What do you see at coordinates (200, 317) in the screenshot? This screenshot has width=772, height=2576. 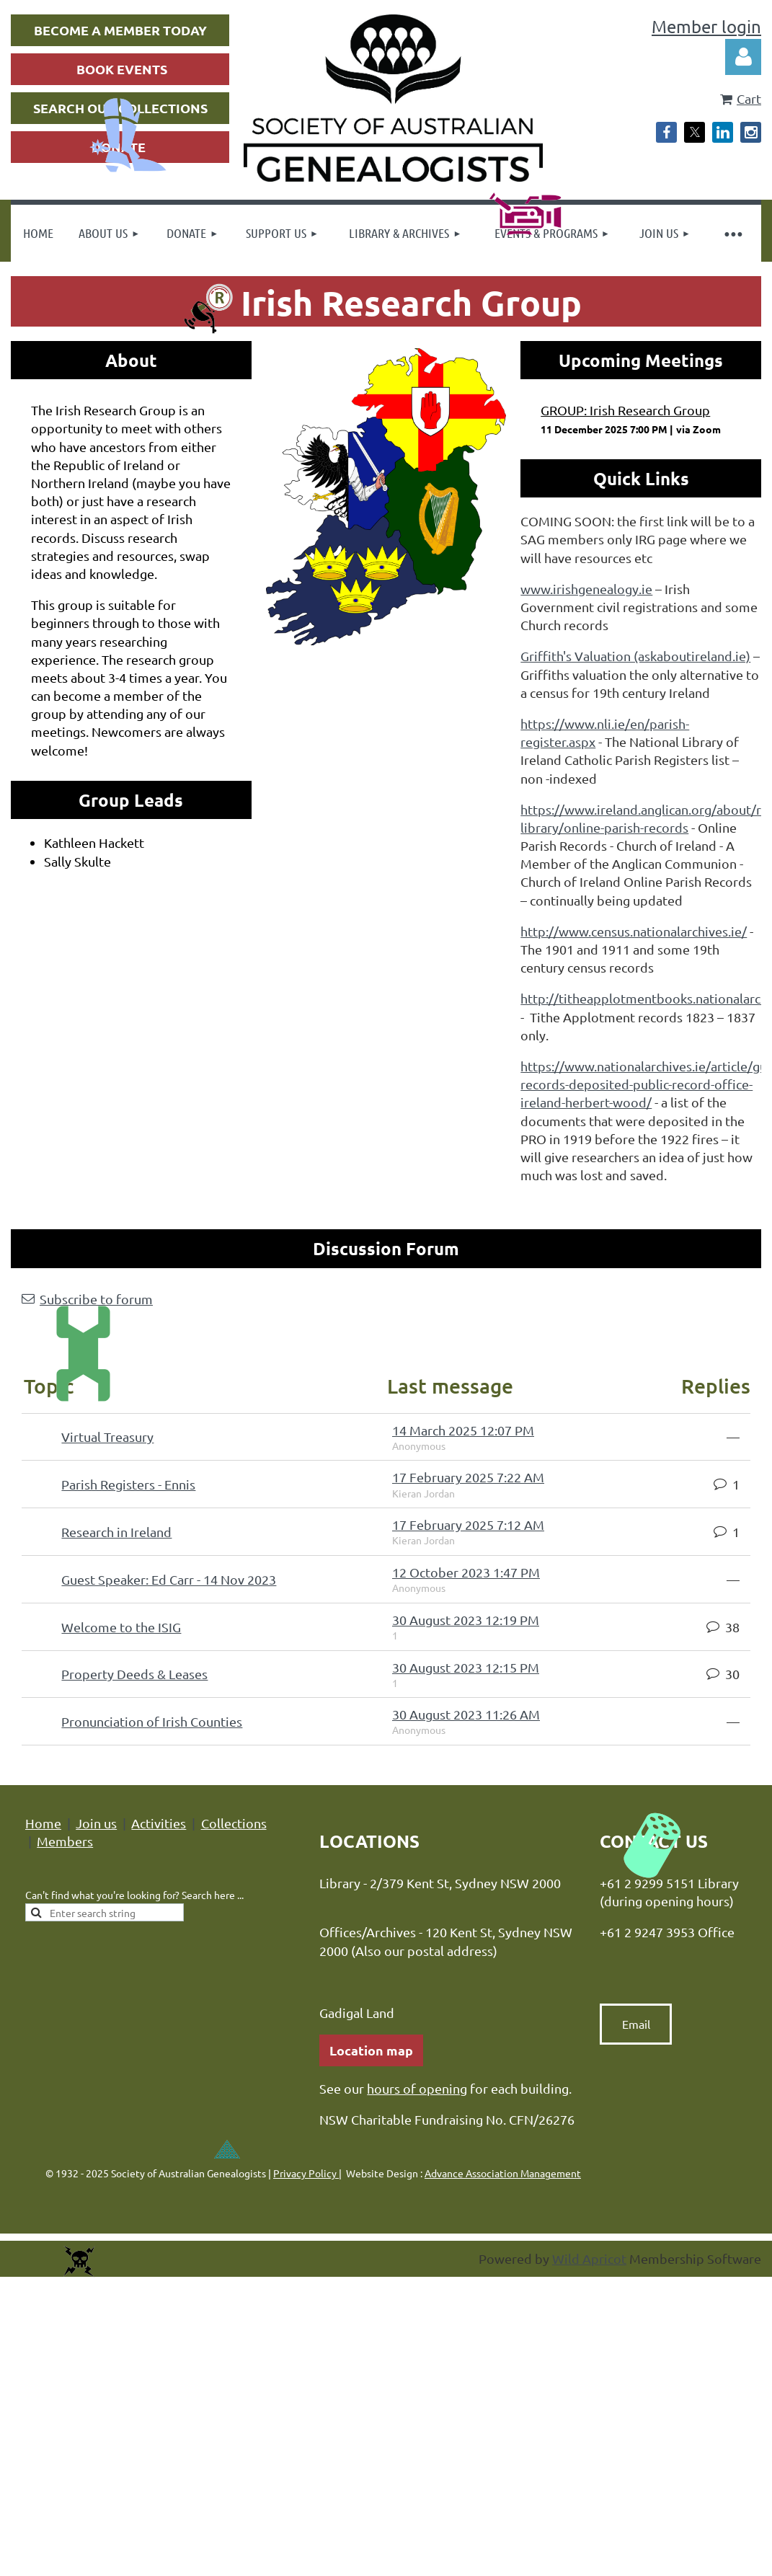 I see `pour or serve a drink` at bounding box center [200, 317].